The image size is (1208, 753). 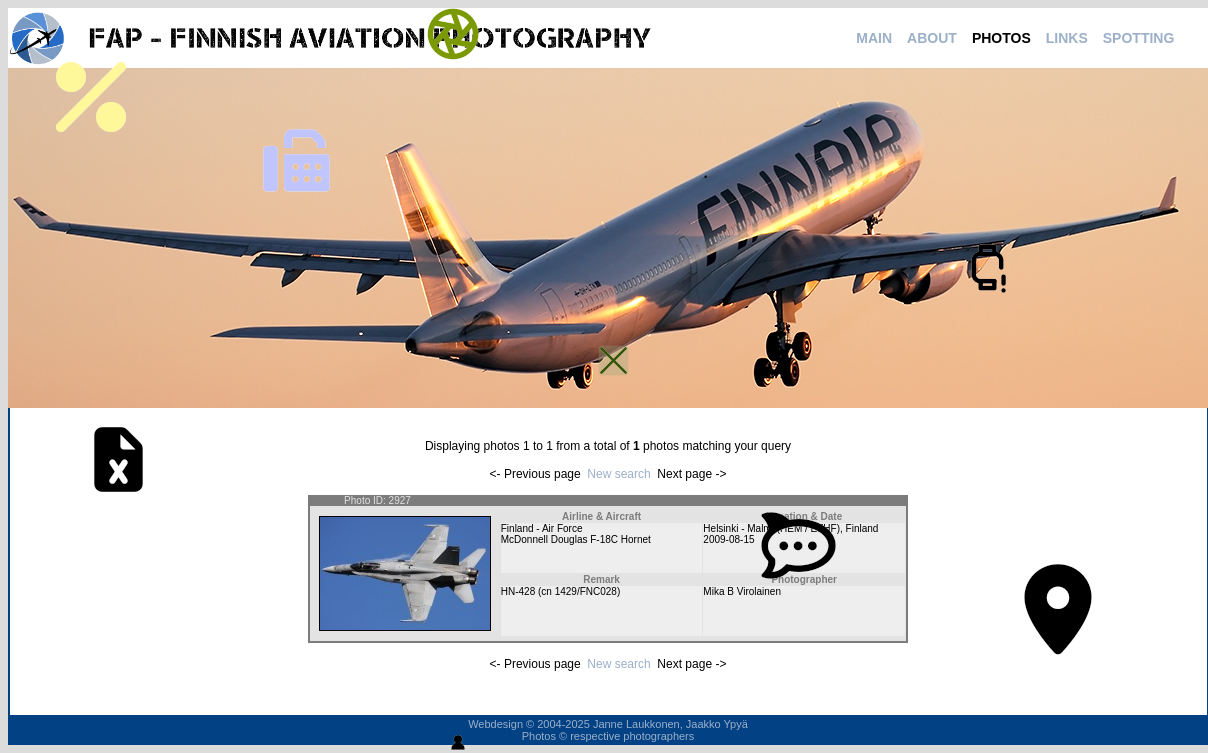 I want to click on smartwatch alert or notification, so click(x=987, y=267).